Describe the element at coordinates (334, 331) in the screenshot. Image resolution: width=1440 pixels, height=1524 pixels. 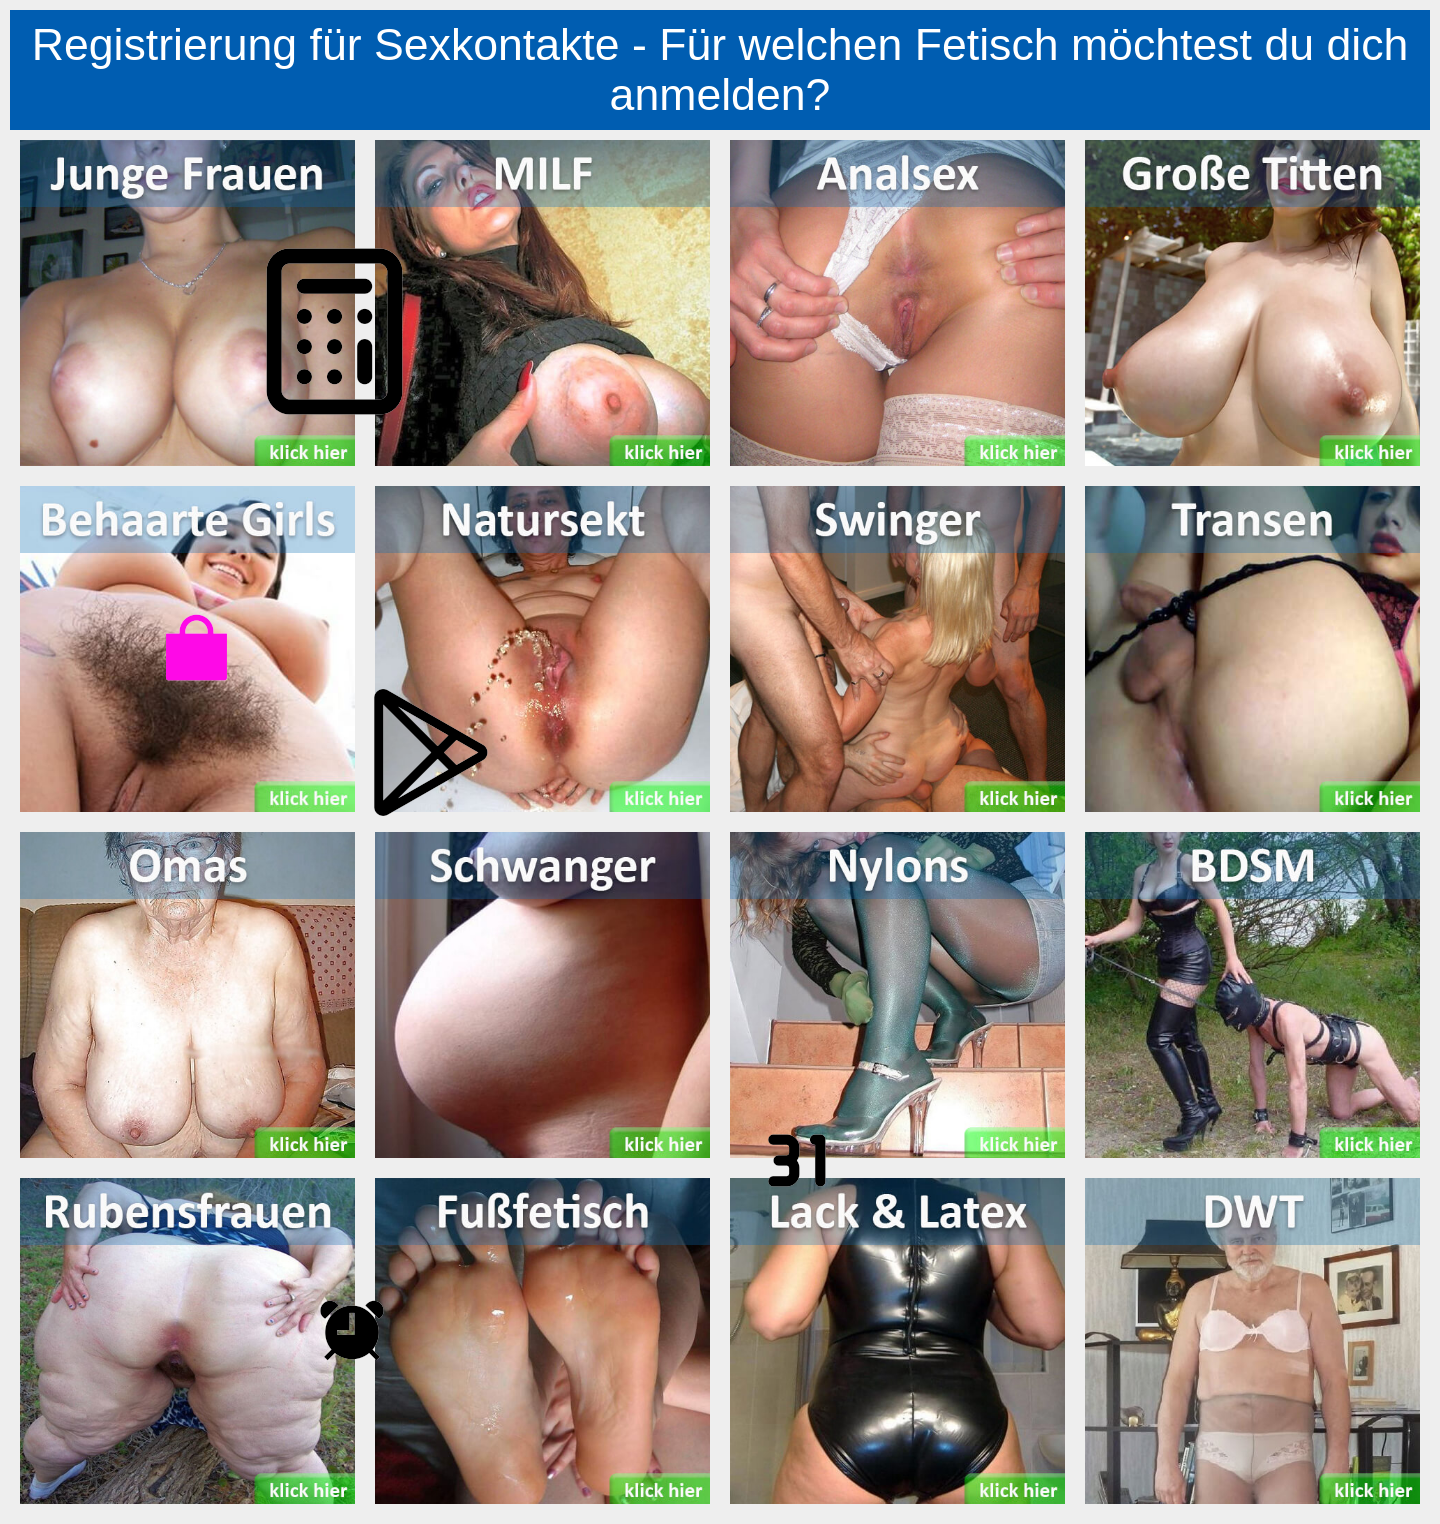
I see `open the calculator app` at that location.